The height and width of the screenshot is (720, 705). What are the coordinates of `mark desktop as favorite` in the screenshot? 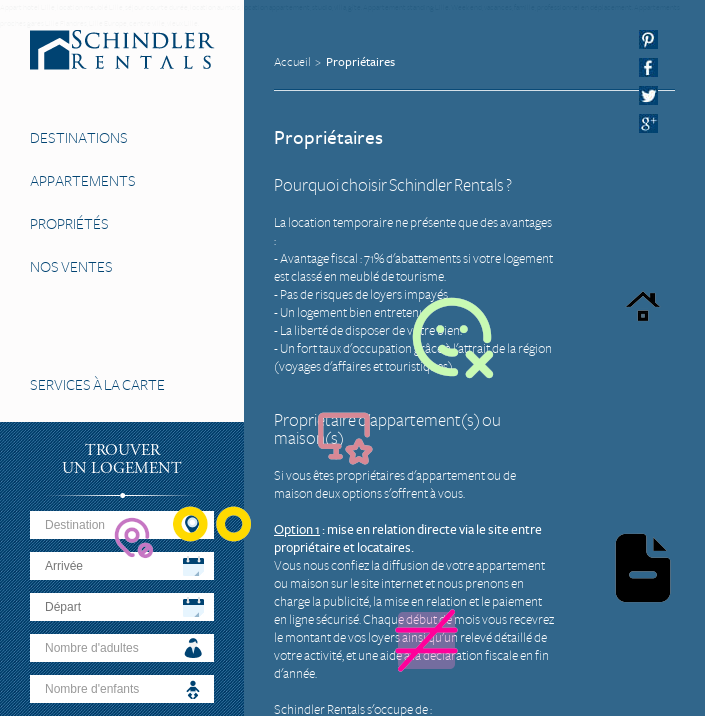 It's located at (344, 436).